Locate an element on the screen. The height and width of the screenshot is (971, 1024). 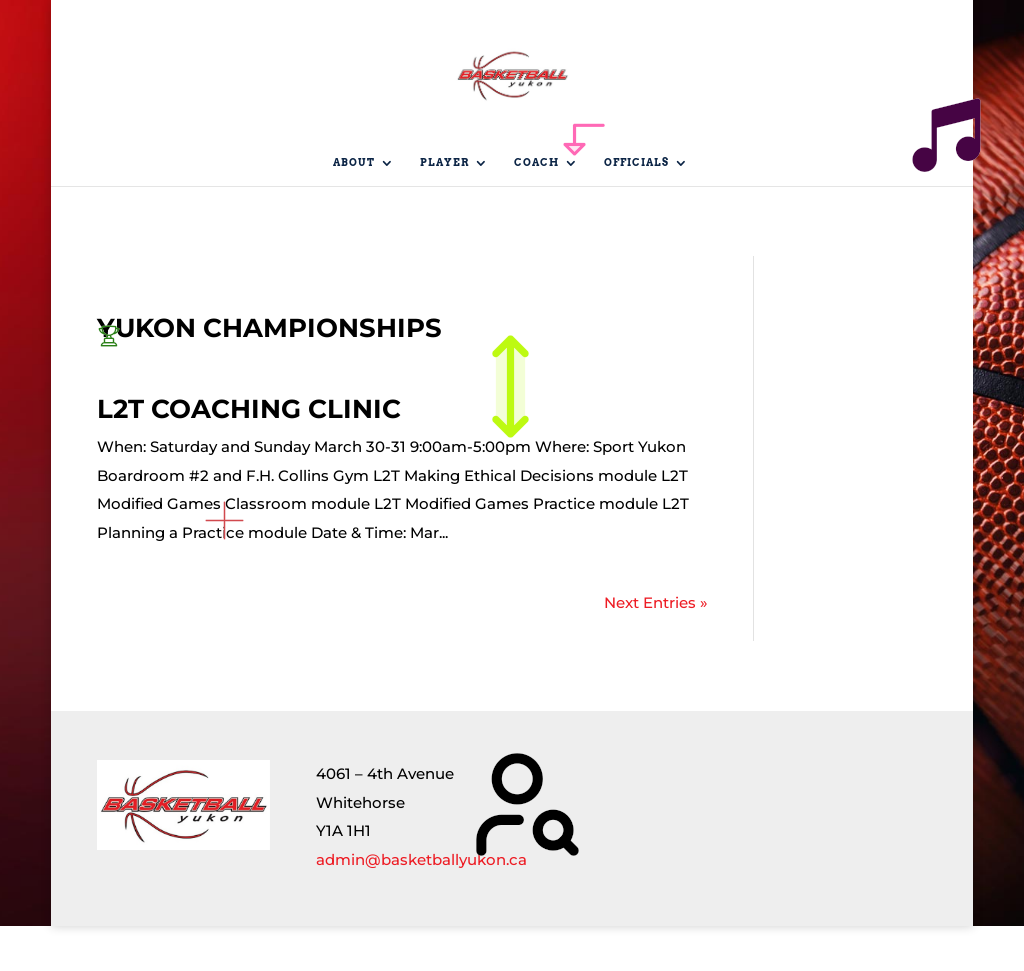
go back and down in navigation is located at coordinates (582, 136).